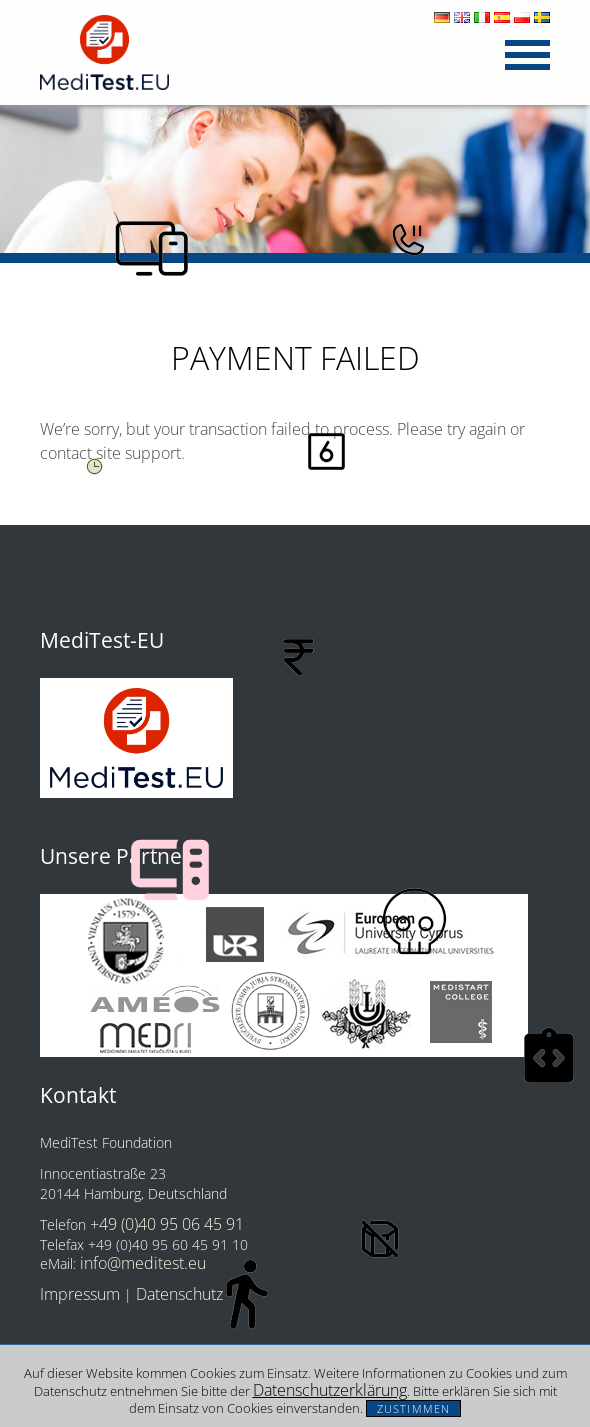 The width and height of the screenshot is (590, 1427). What do you see at coordinates (150, 248) in the screenshot?
I see `manage connected devices` at bounding box center [150, 248].